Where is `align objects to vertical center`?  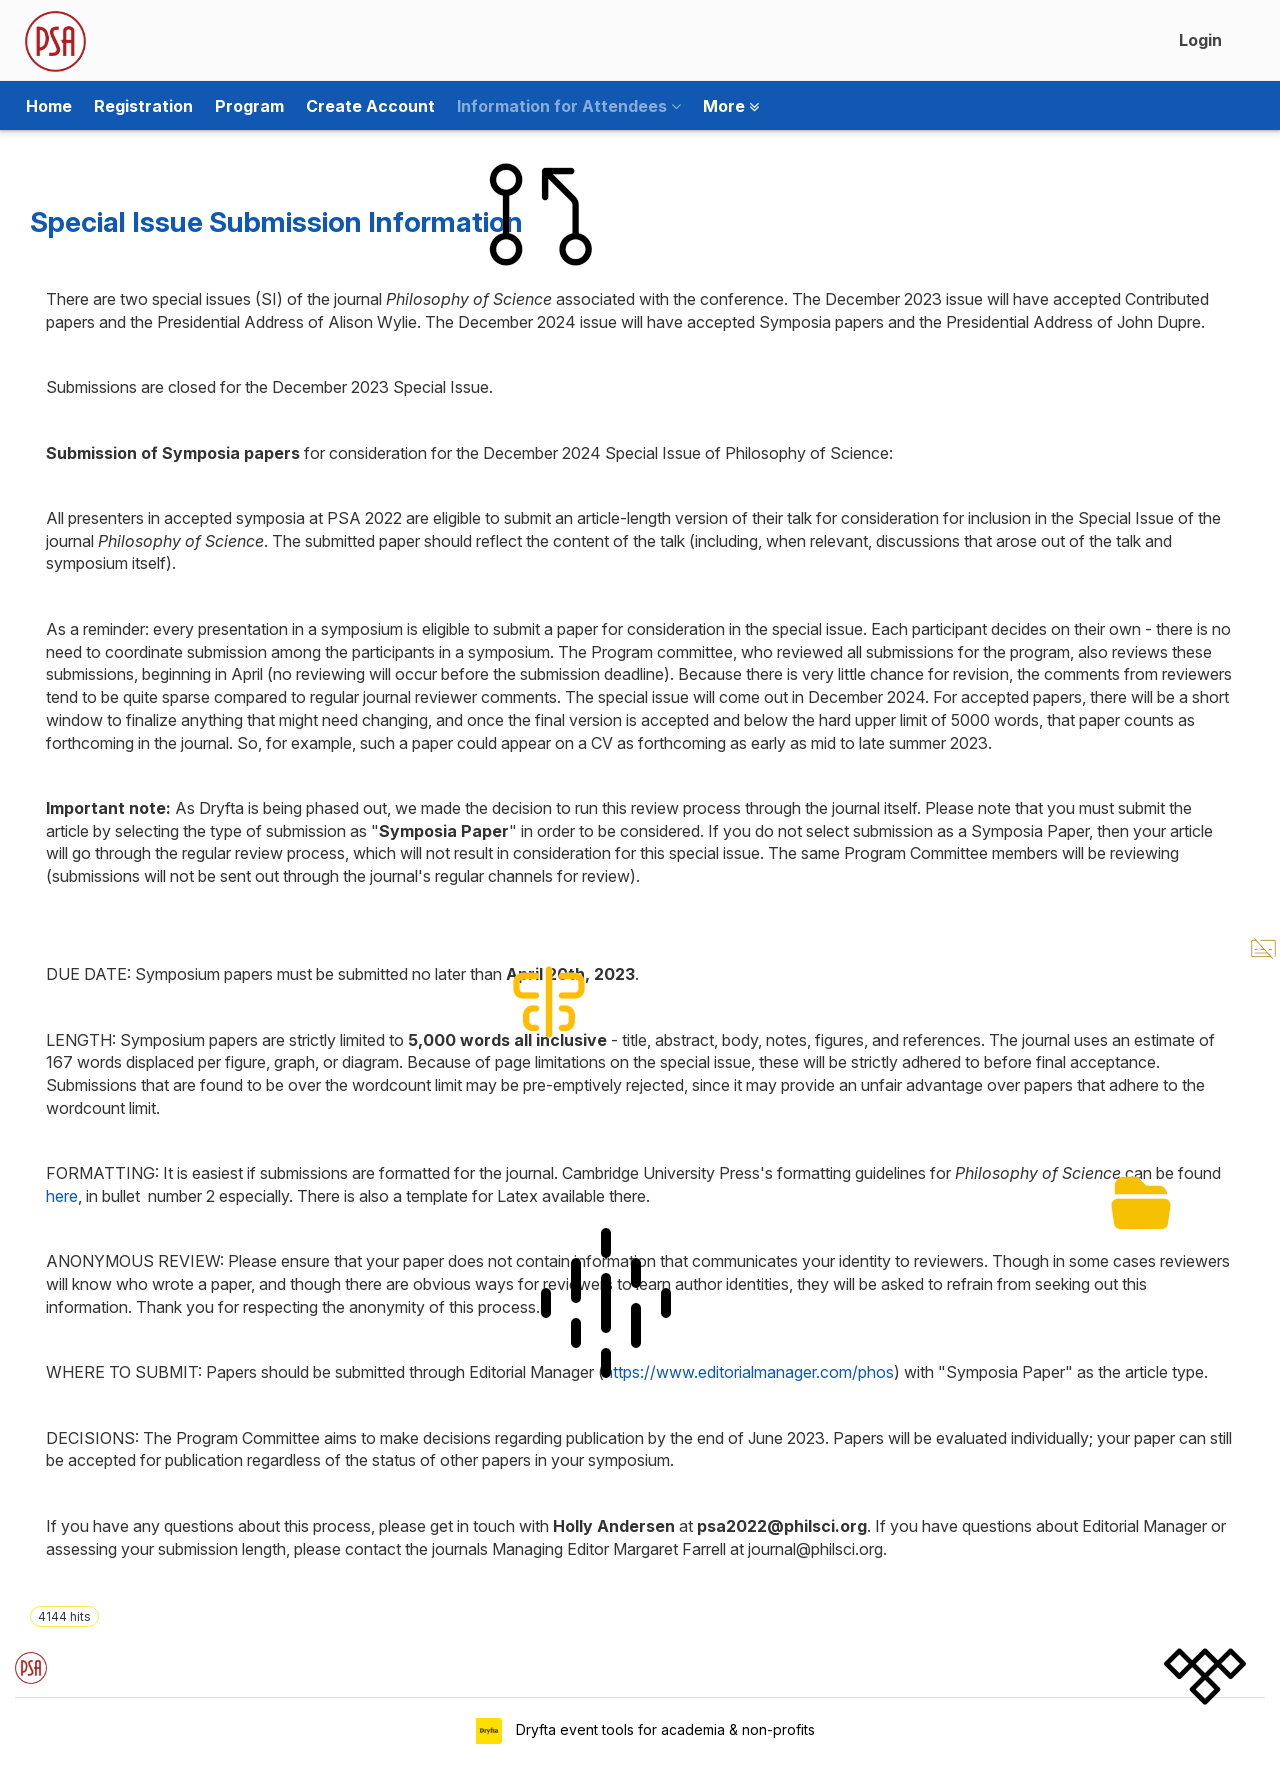 align objects to vertical center is located at coordinates (549, 1002).